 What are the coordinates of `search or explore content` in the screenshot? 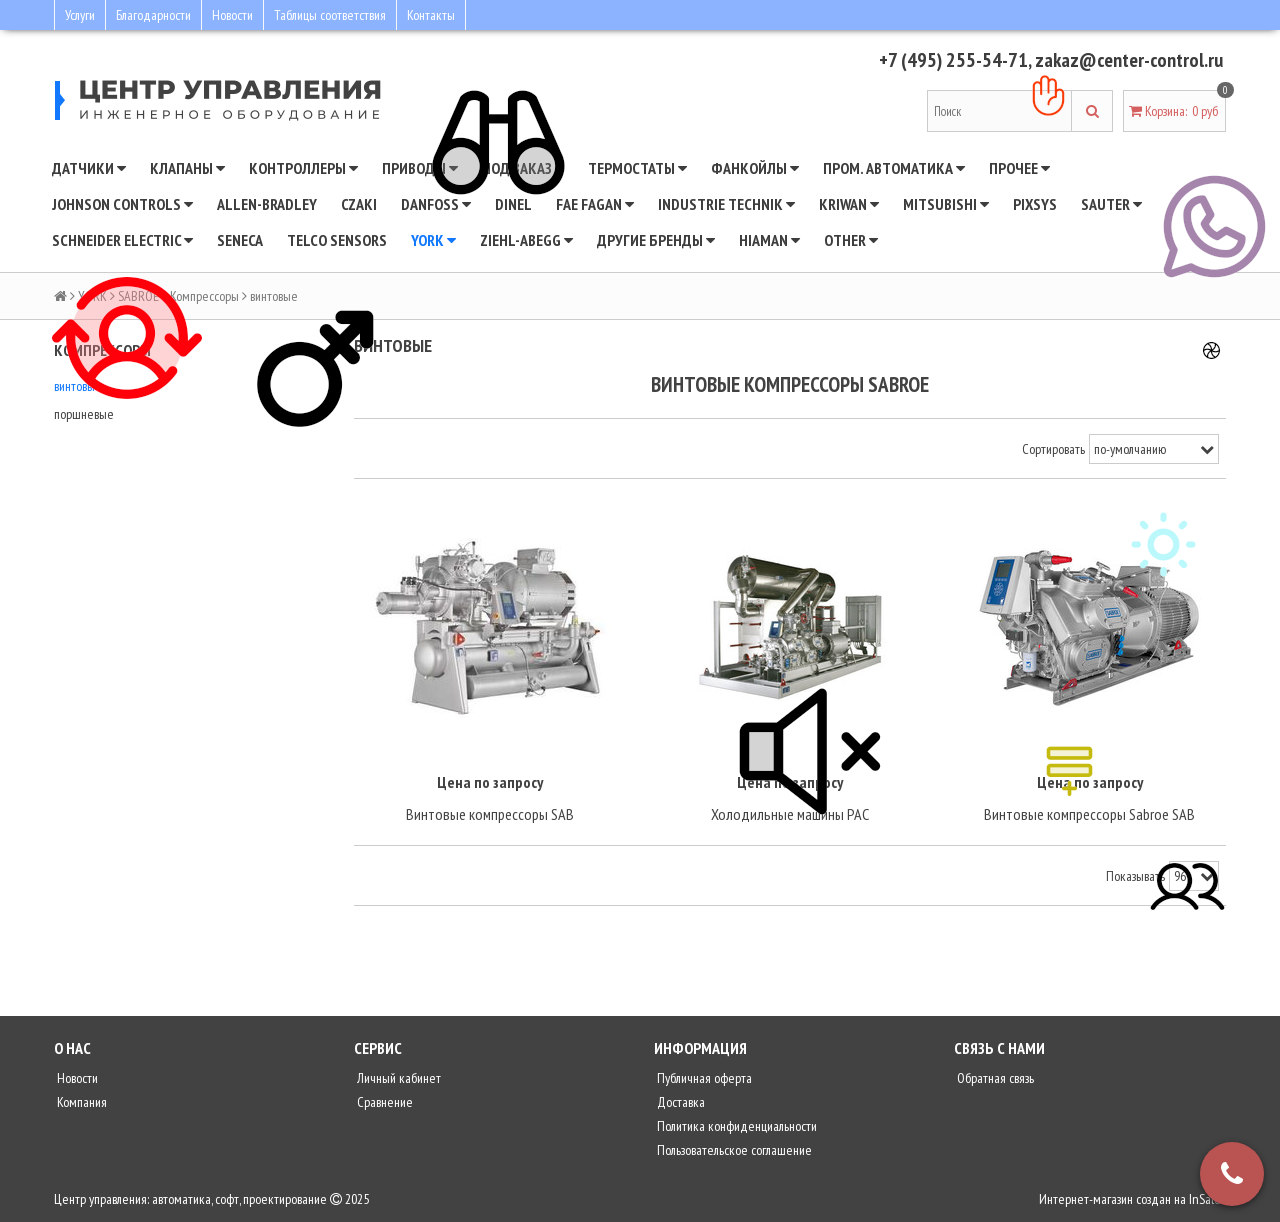 It's located at (498, 142).